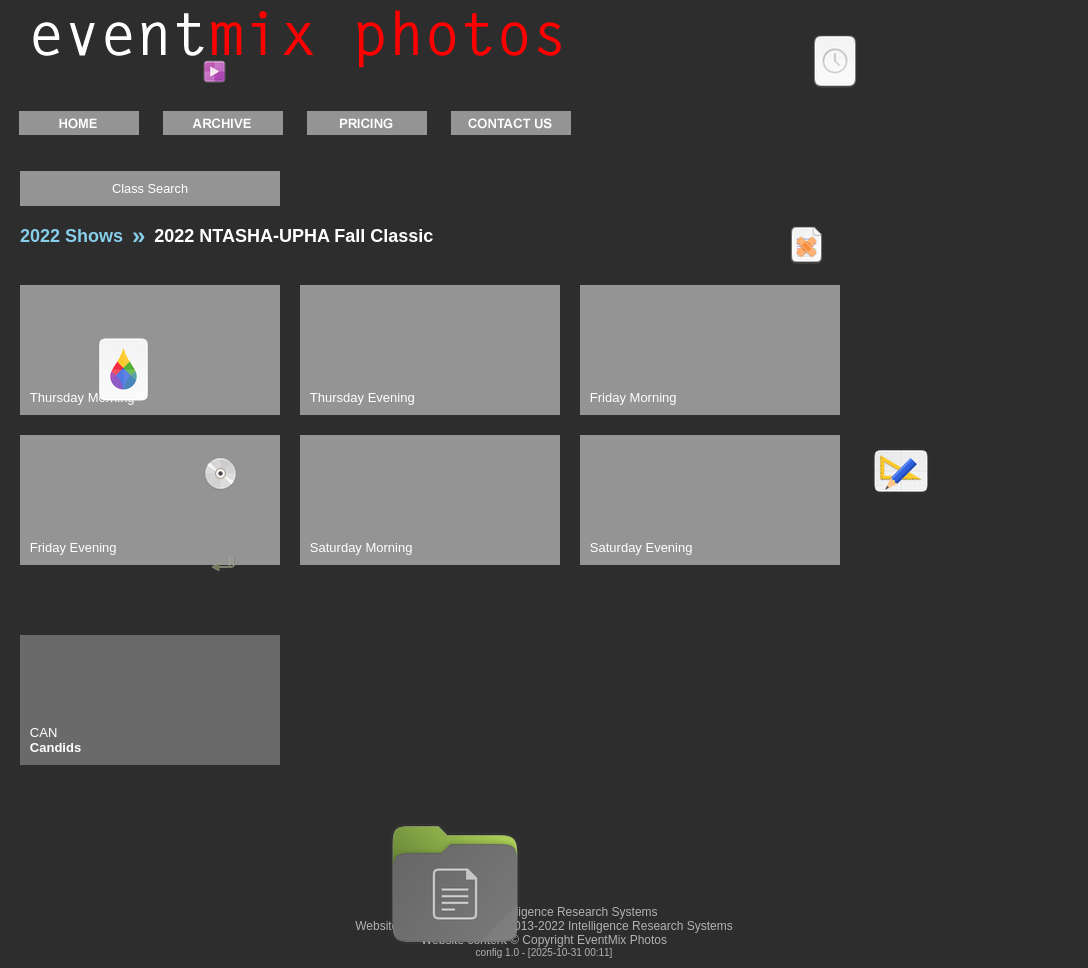  I want to click on access media codec settings, so click(214, 71).